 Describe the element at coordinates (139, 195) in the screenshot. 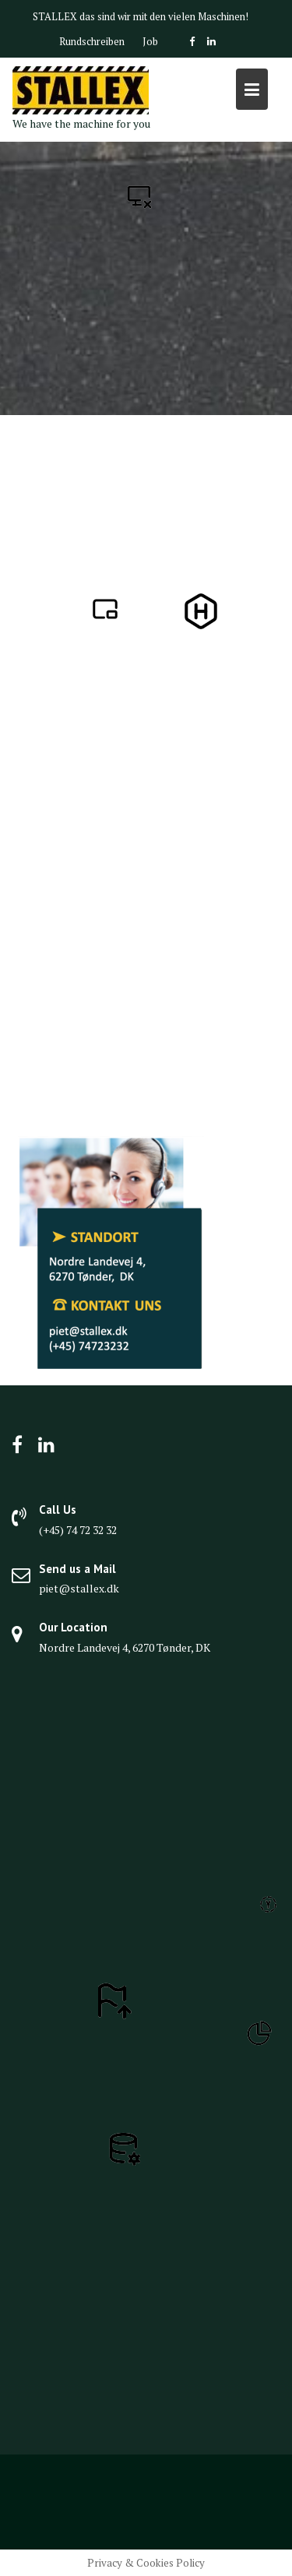

I see `disconnect or remove desktop device` at that location.